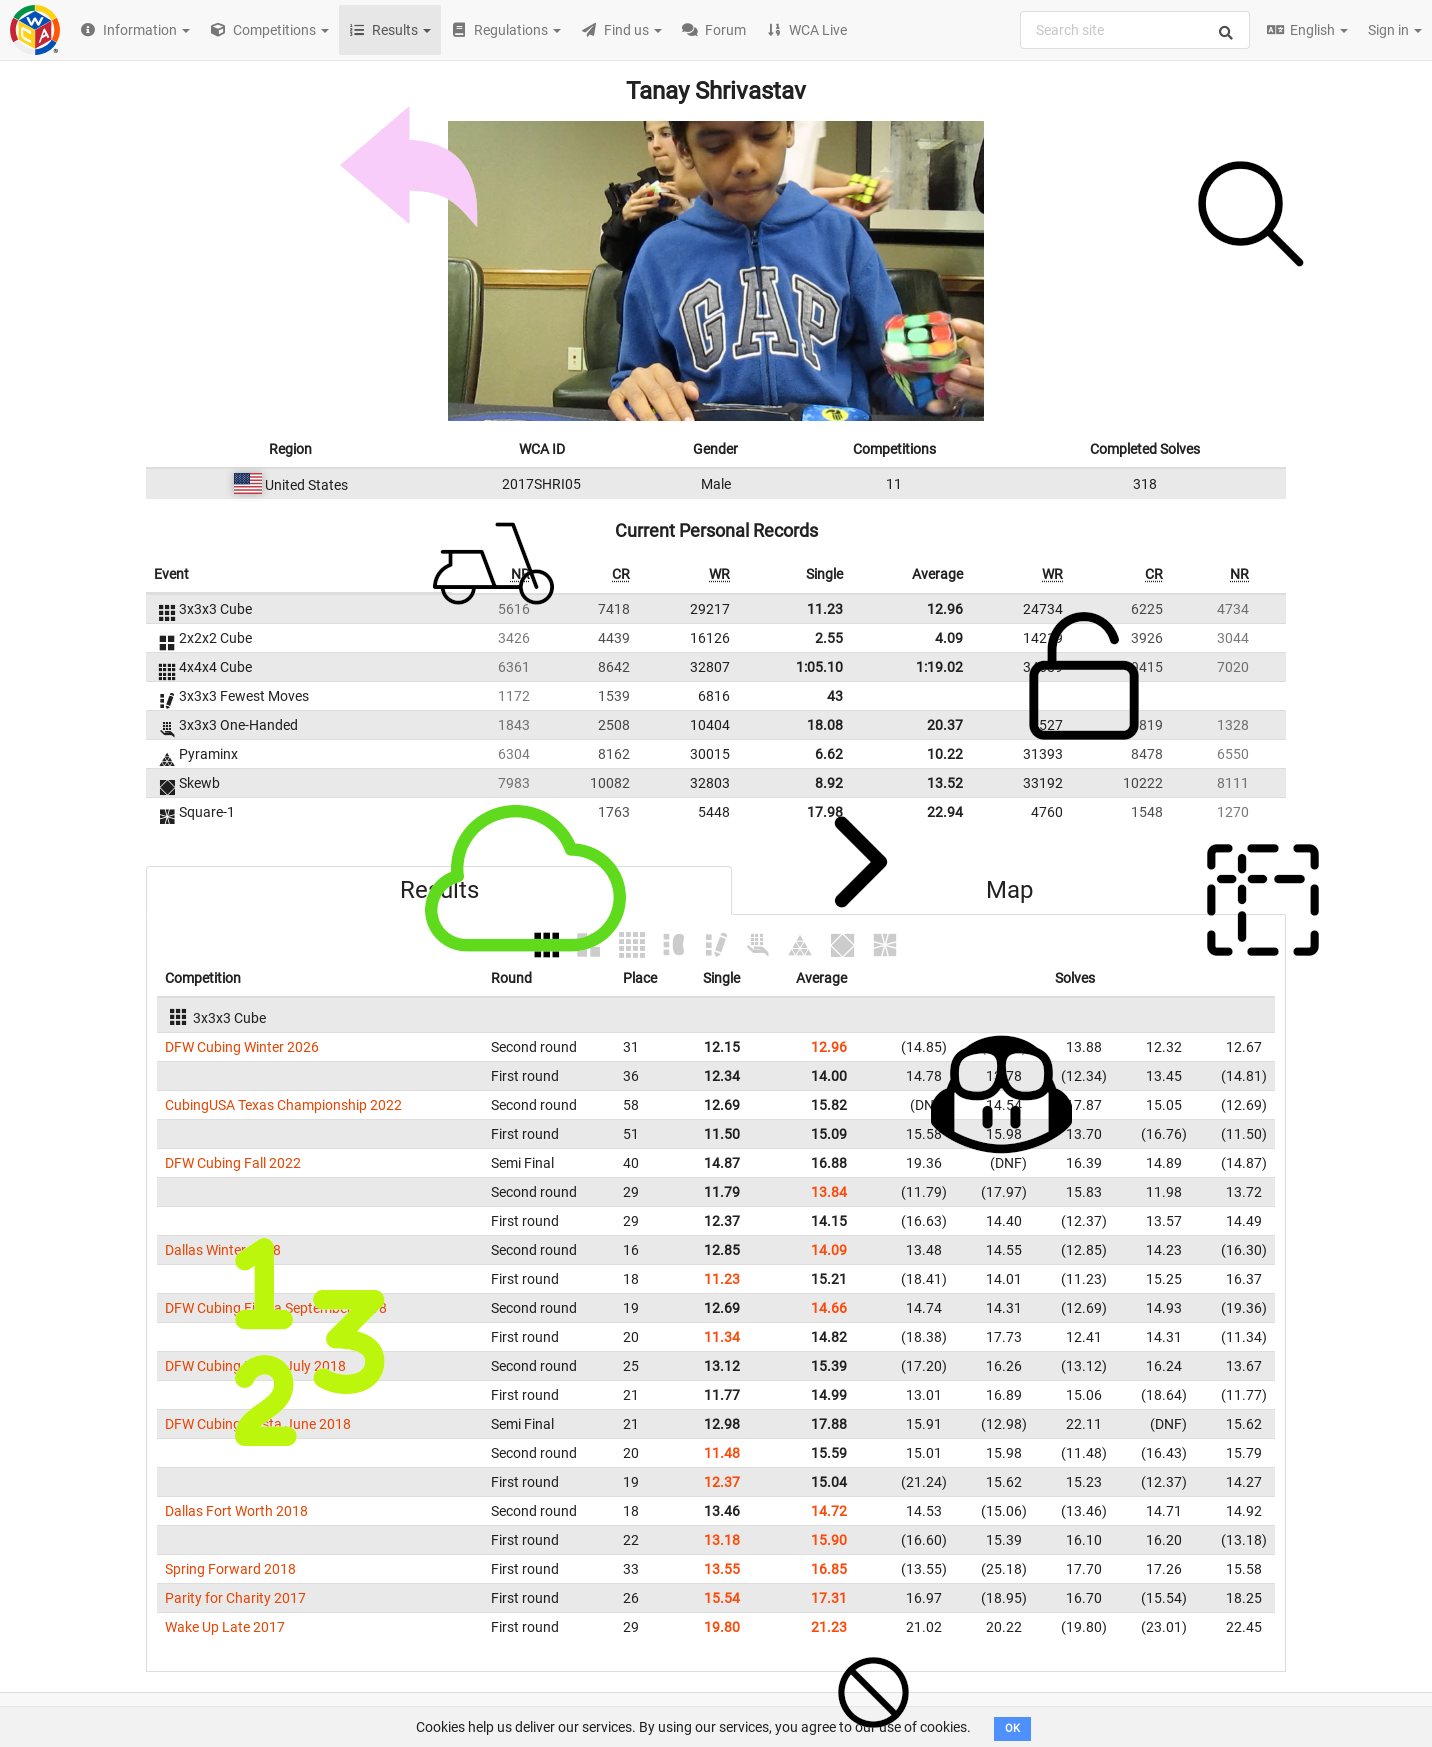  What do you see at coordinates (1084, 679) in the screenshot?
I see `unlock or unsecure an item` at bounding box center [1084, 679].